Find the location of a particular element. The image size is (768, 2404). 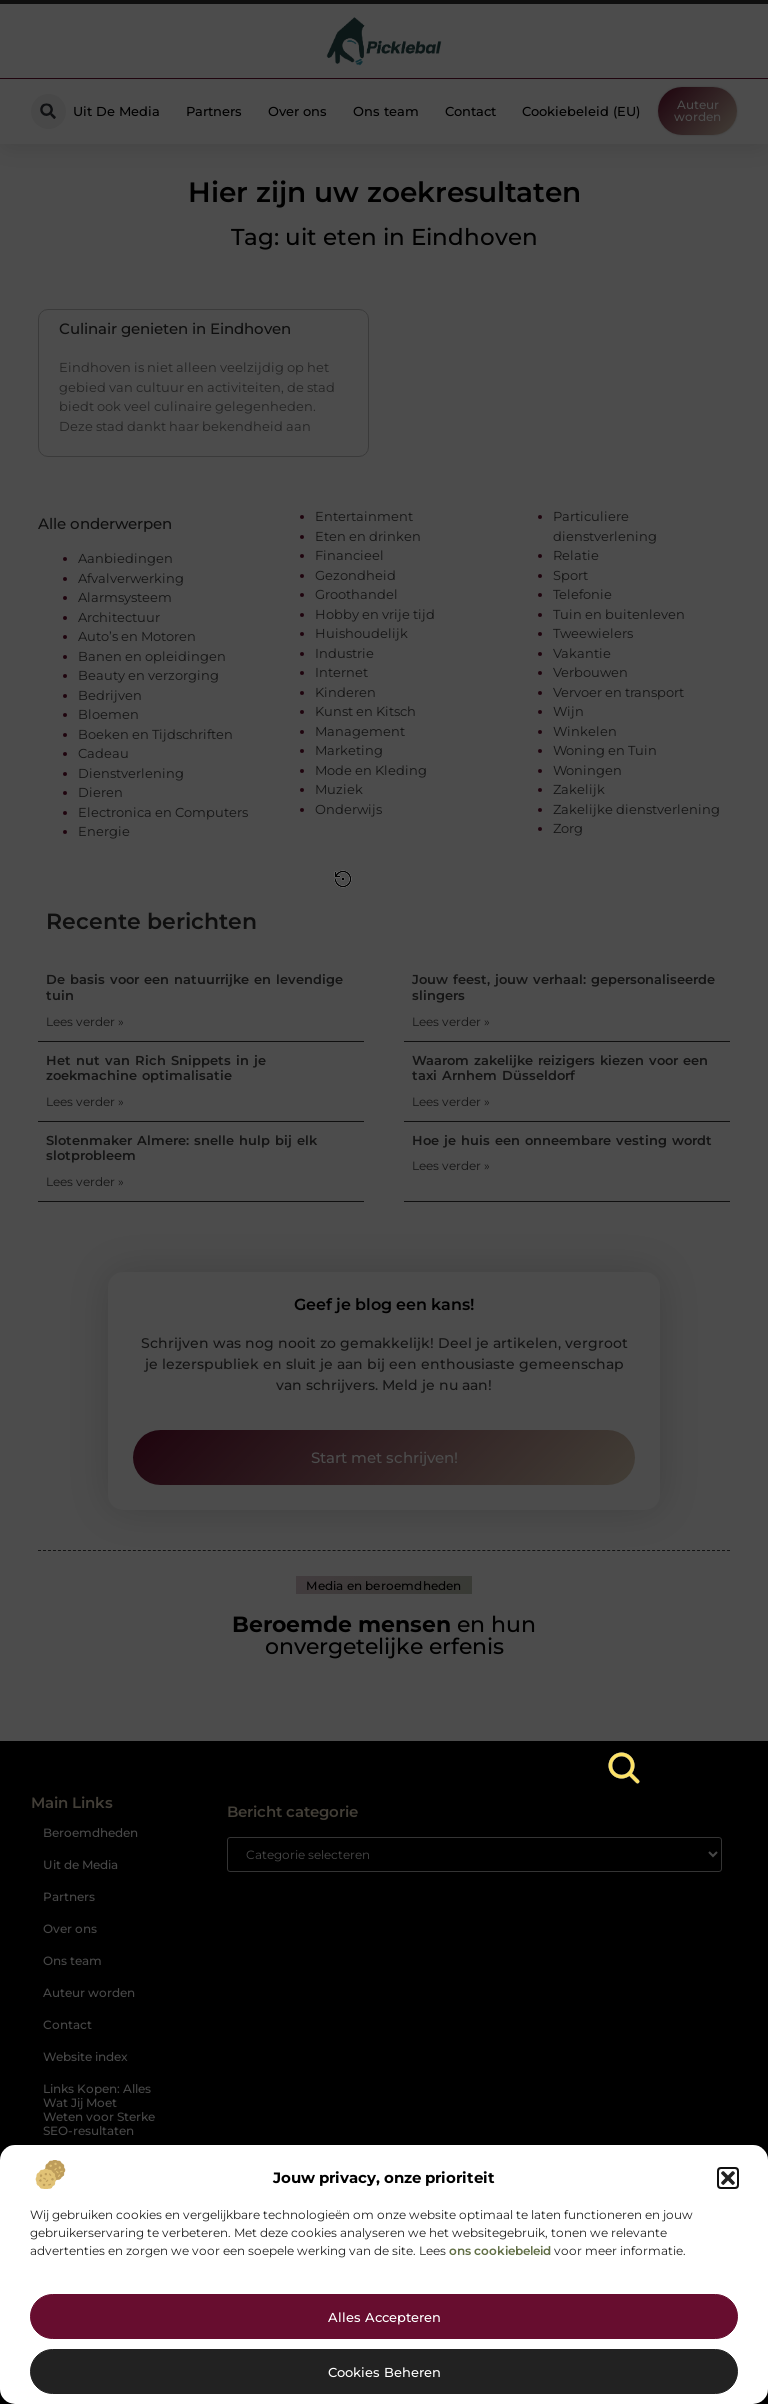

search for content or items is located at coordinates (624, 1768).